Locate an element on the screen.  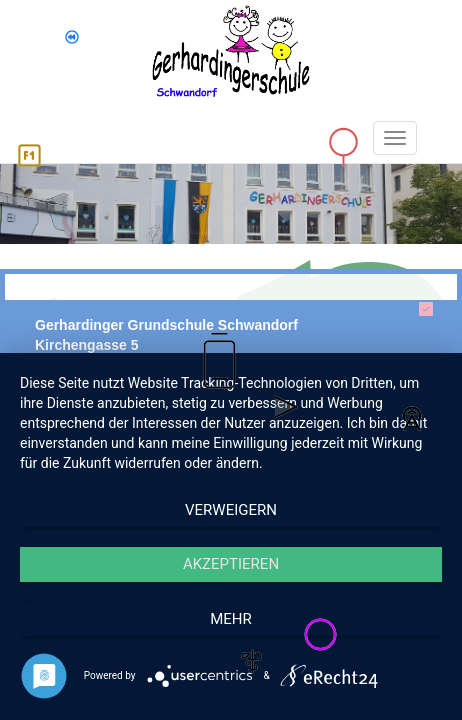
unselected radio button or checkbox option is located at coordinates (320, 634).